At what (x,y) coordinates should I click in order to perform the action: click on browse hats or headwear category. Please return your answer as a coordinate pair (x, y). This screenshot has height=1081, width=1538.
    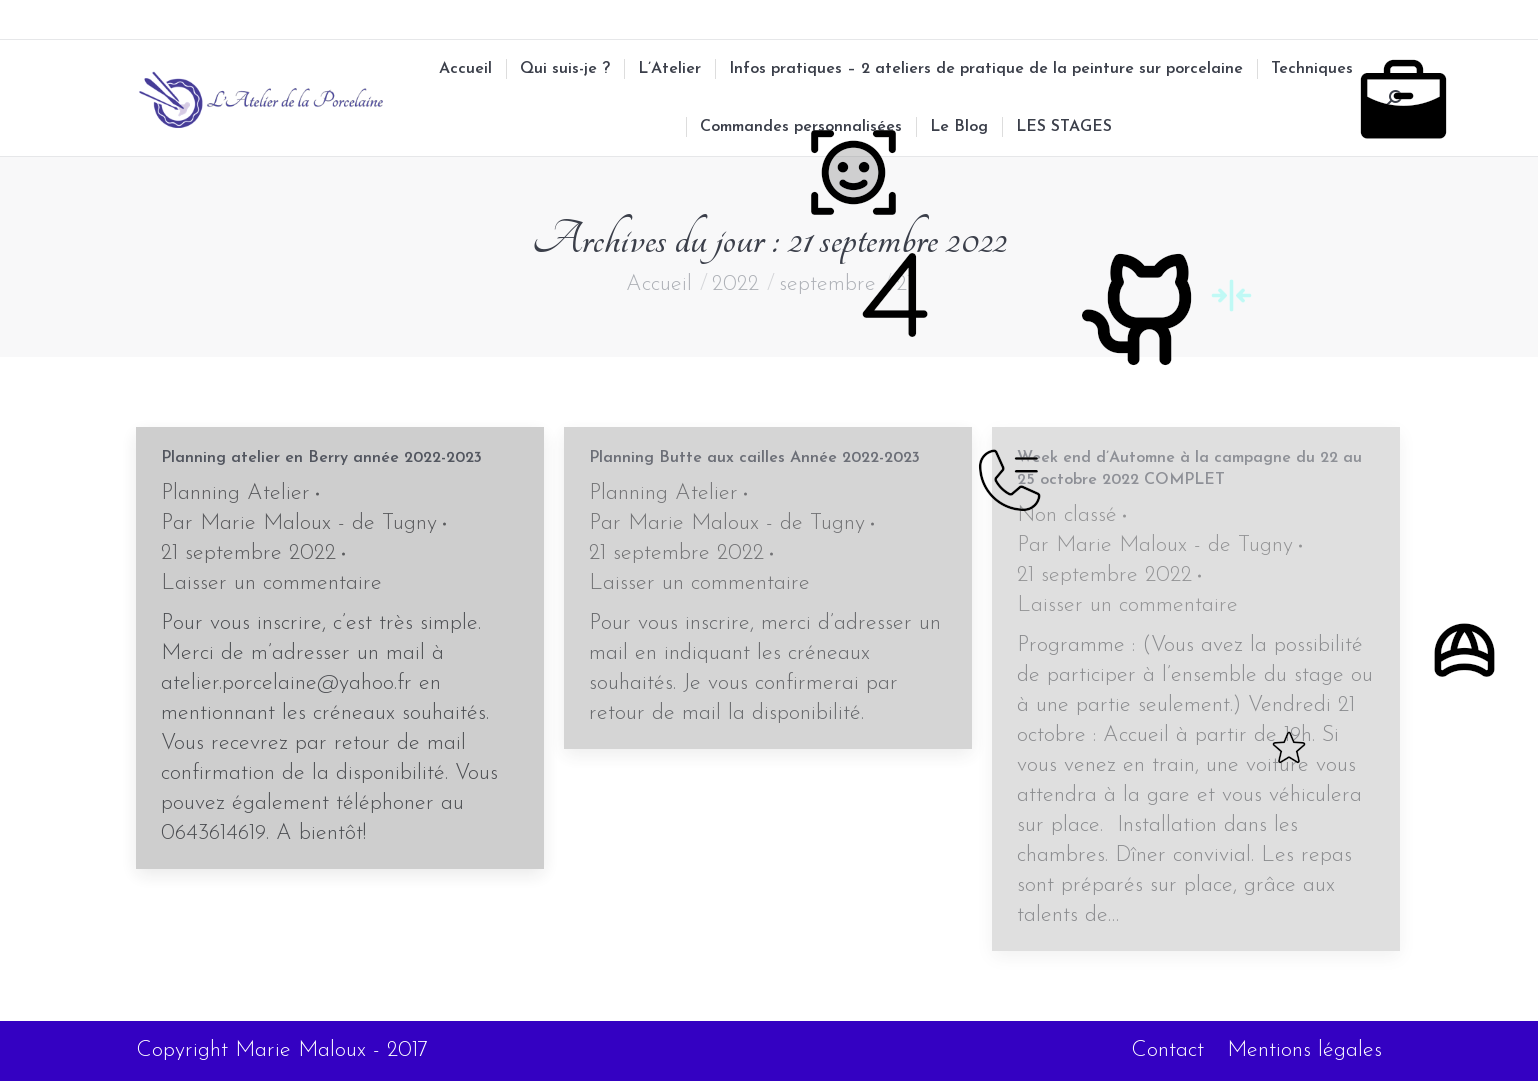
    Looking at the image, I should click on (1464, 653).